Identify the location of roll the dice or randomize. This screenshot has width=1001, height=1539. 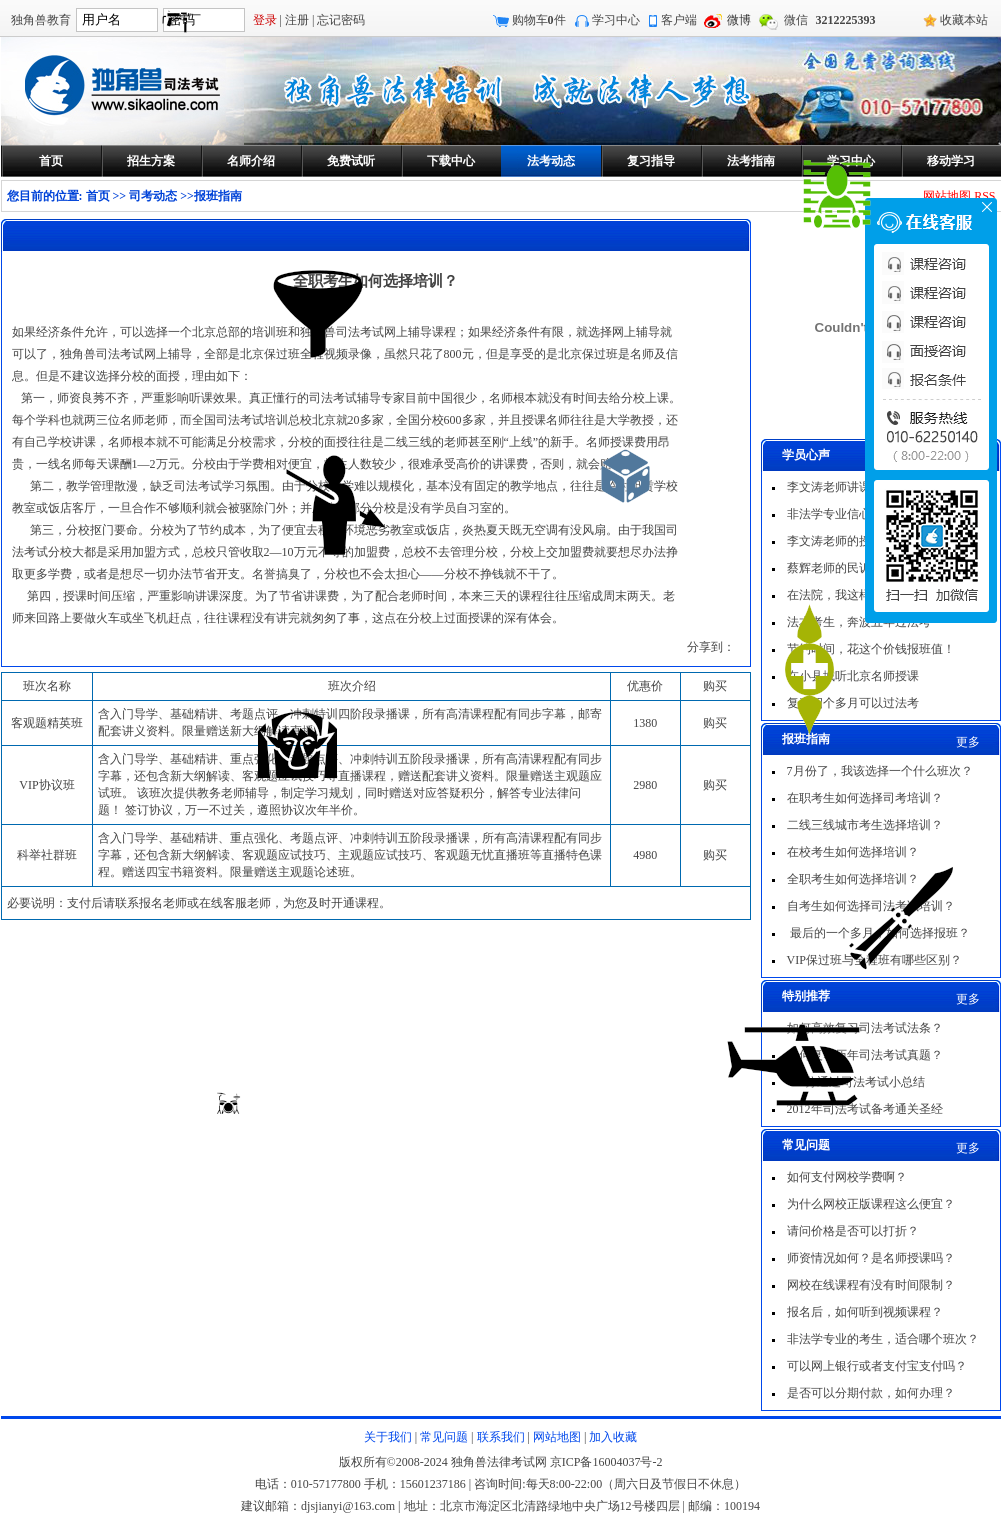
(625, 476).